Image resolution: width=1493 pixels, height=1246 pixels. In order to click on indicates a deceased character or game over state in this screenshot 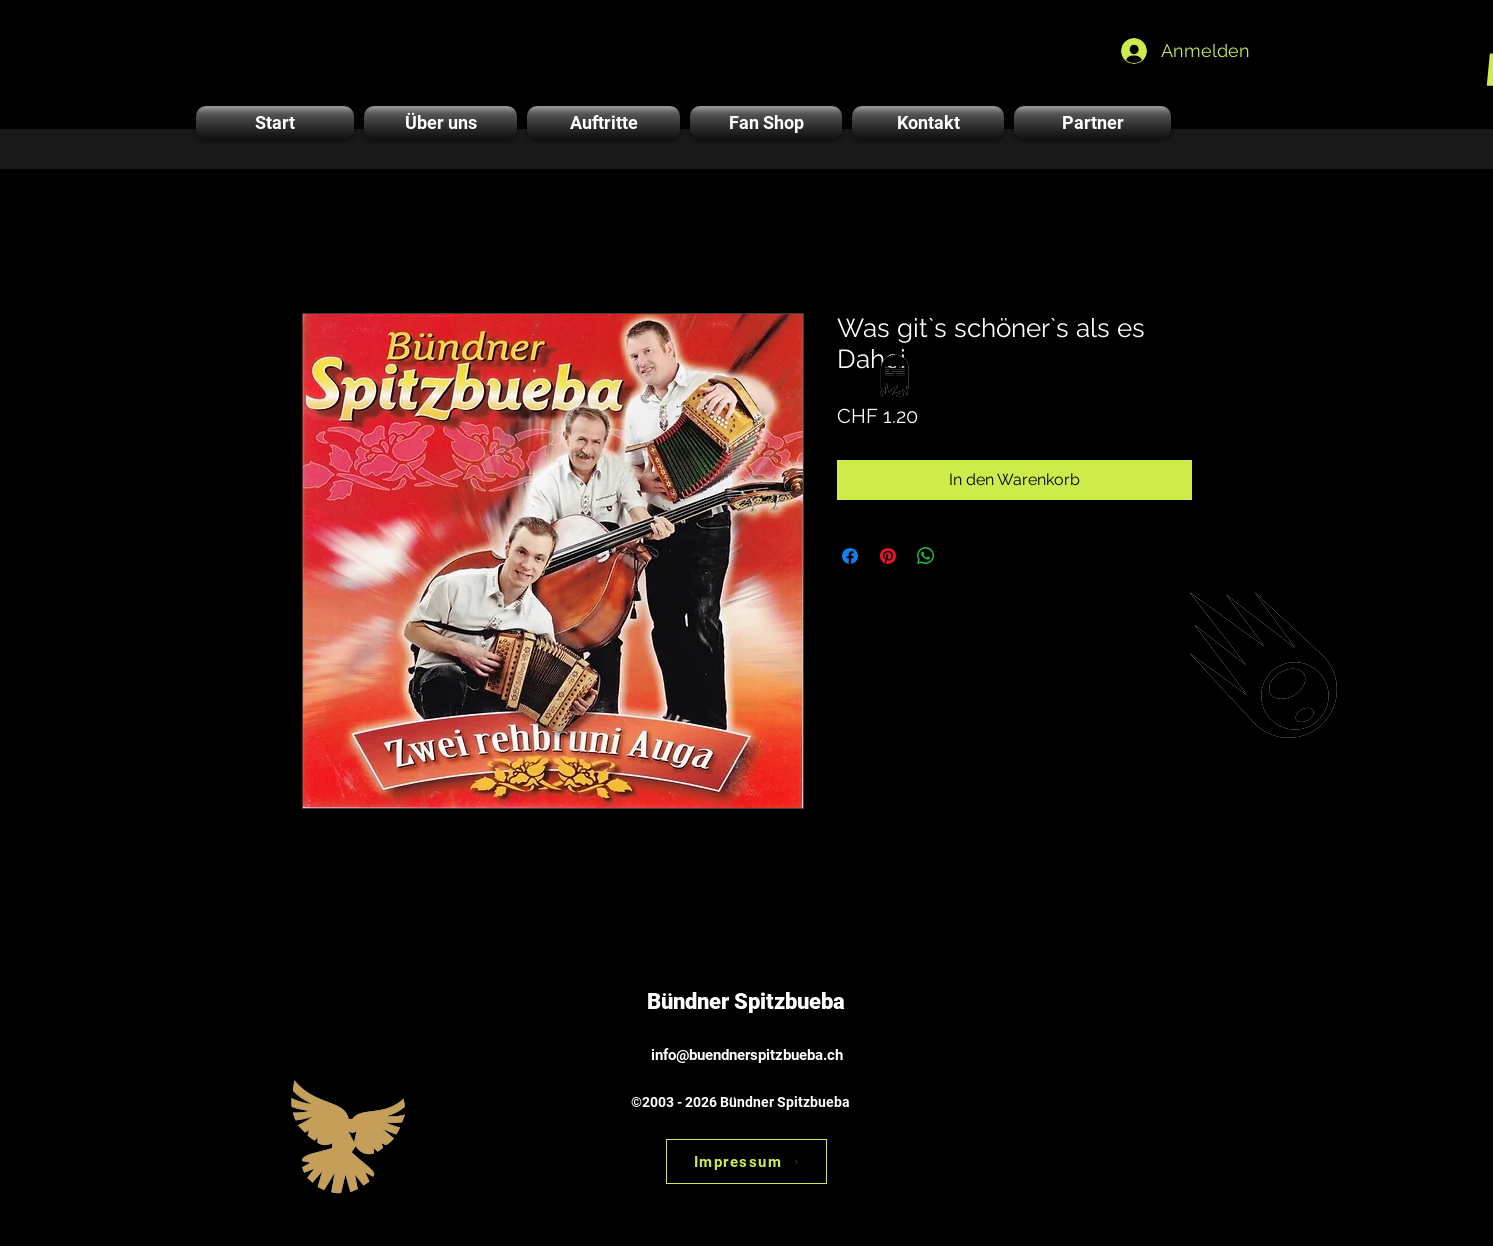, I will do `click(895, 376)`.